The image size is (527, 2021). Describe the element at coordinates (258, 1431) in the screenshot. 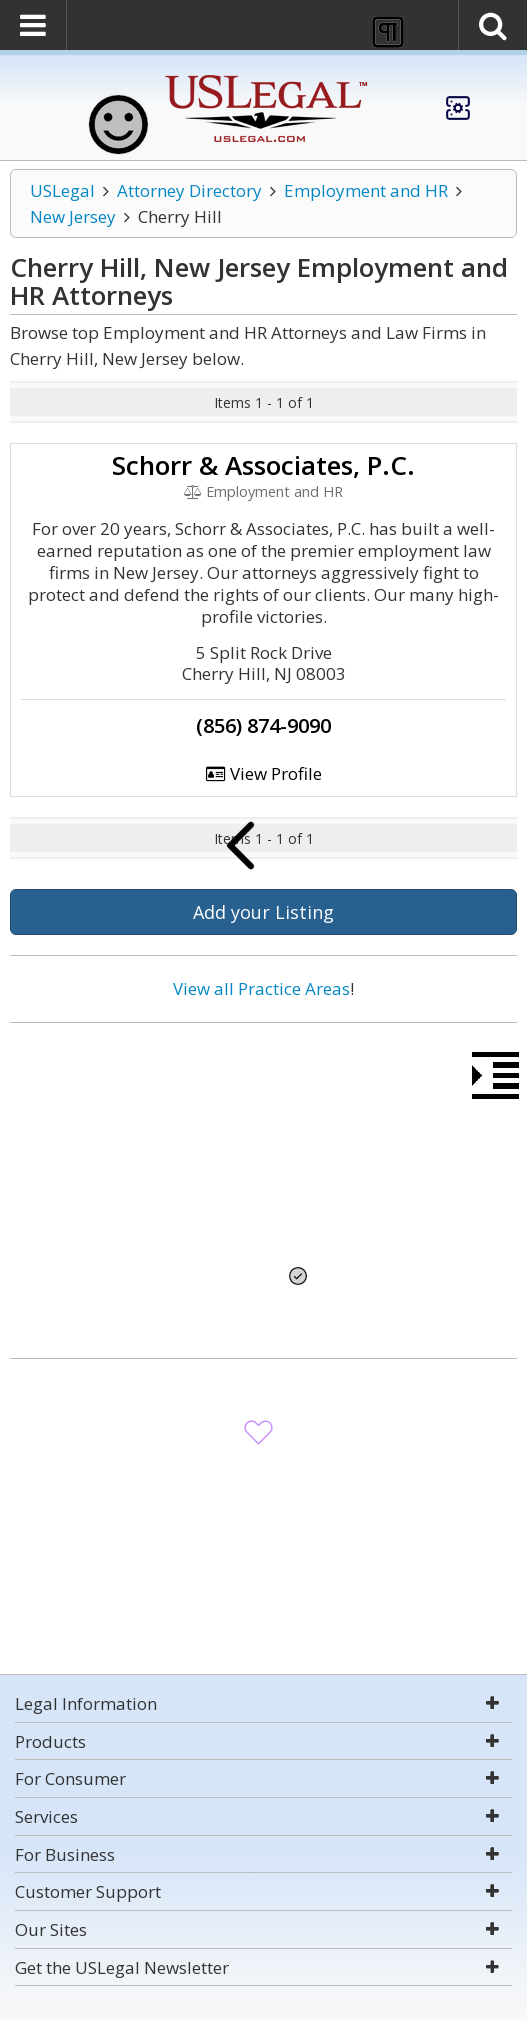

I see `add to favorites` at that location.